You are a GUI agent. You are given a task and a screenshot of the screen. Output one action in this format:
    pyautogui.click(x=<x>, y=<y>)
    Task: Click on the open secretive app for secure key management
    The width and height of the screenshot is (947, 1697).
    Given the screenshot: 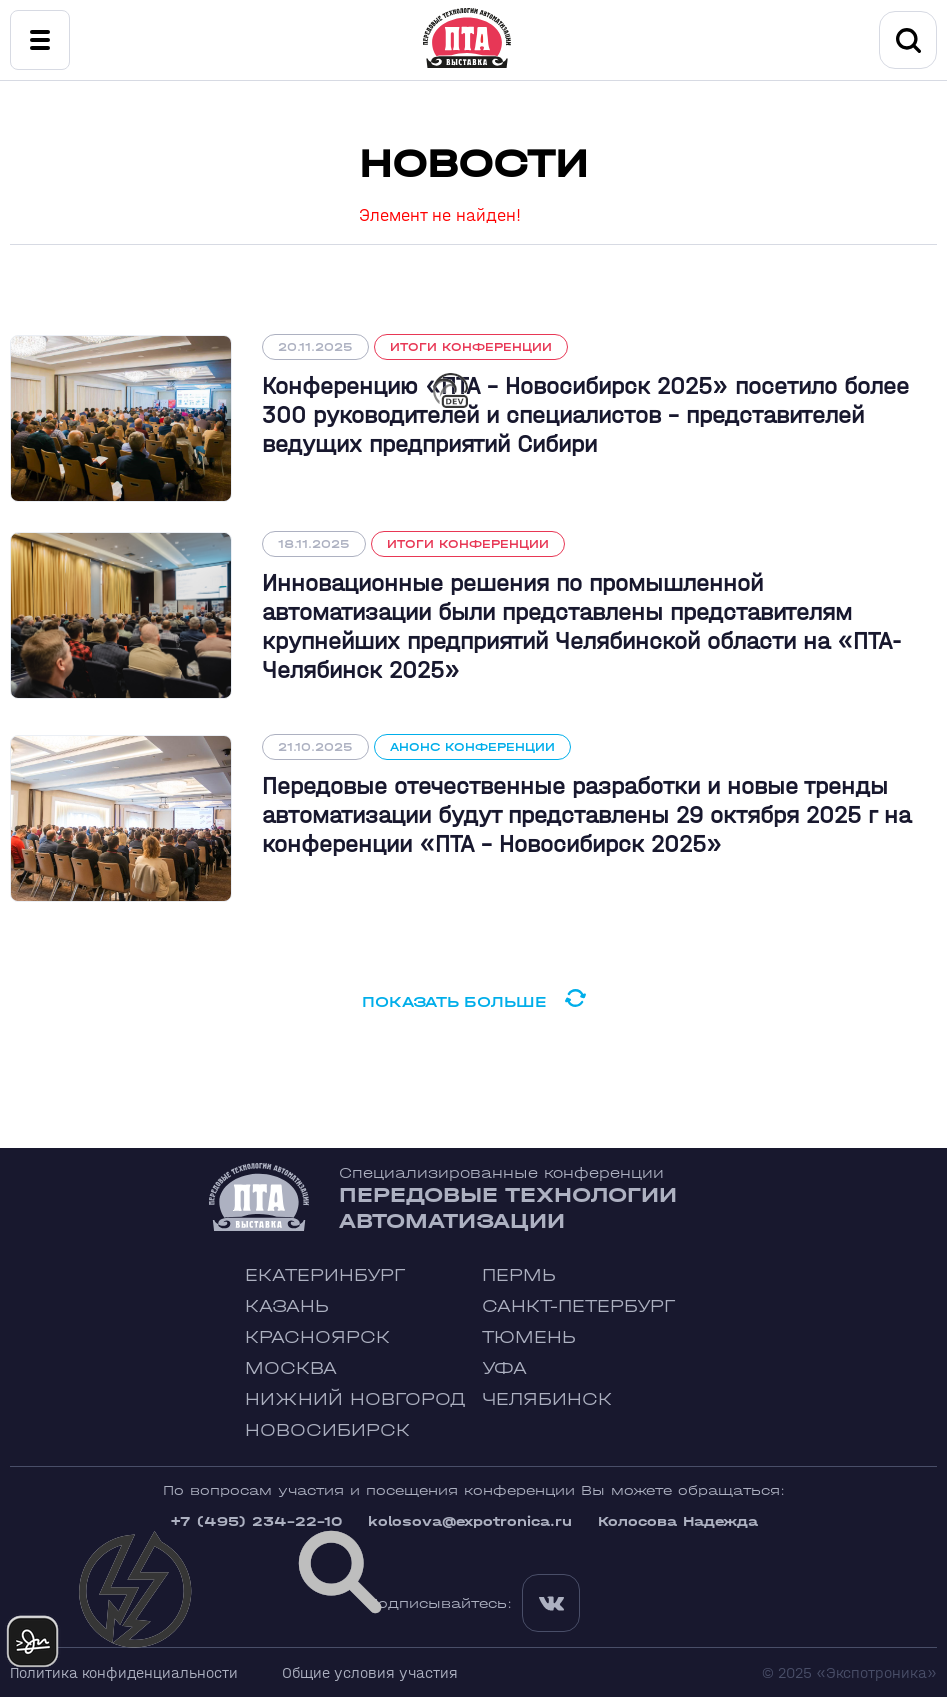 What is the action you would take?
    pyautogui.click(x=32, y=1641)
    